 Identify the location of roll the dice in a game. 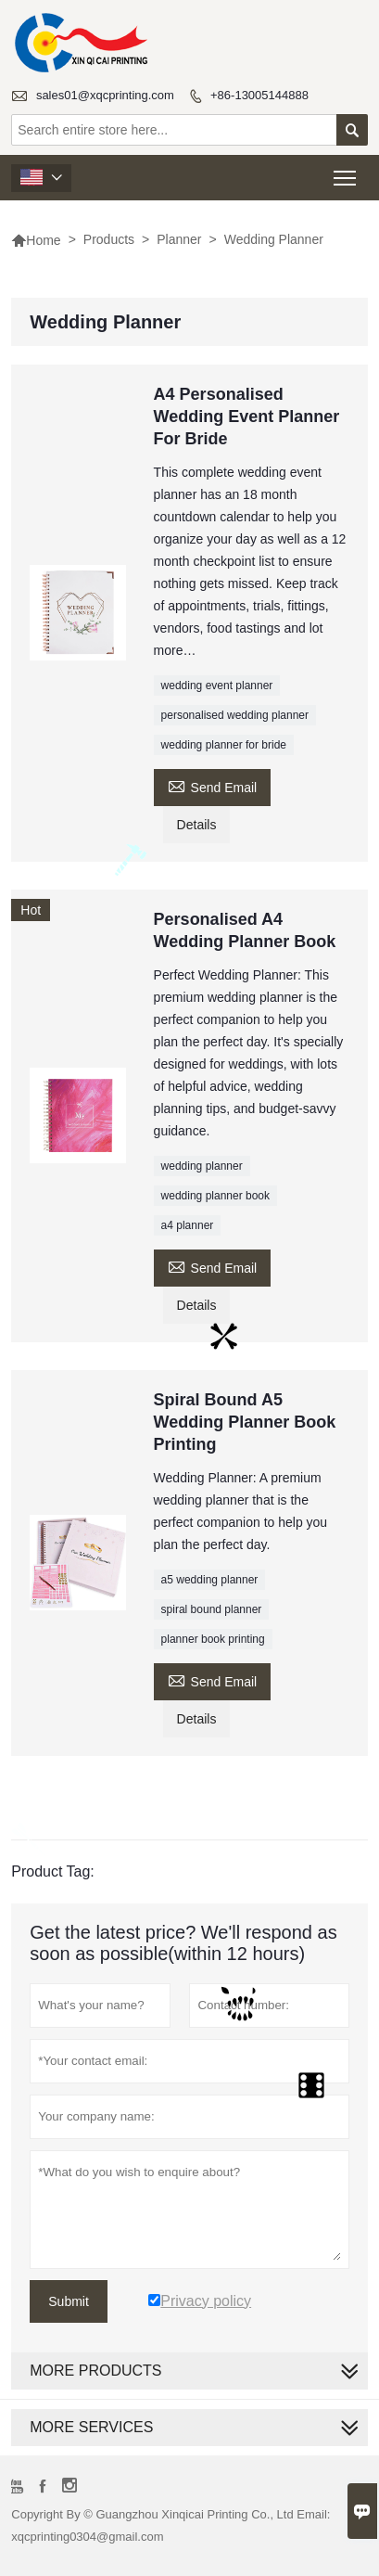
(311, 2085).